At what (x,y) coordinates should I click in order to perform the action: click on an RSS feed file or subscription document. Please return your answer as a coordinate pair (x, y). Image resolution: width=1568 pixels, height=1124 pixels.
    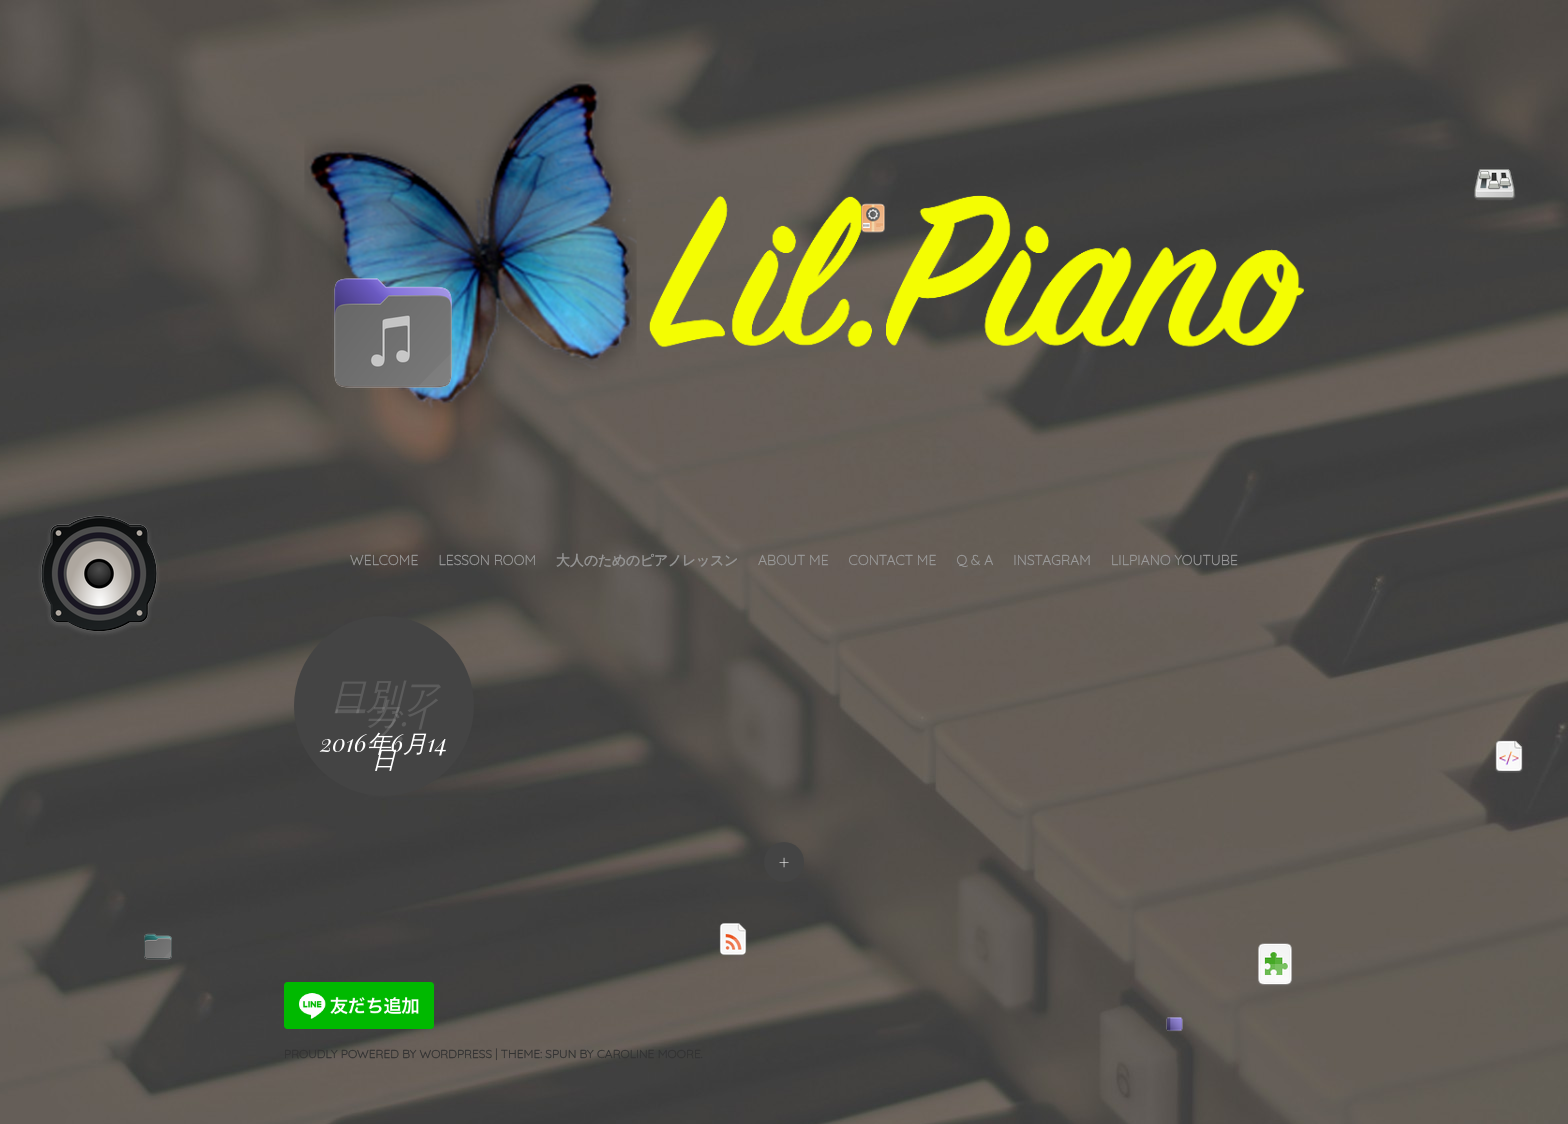
    Looking at the image, I should click on (733, 939).